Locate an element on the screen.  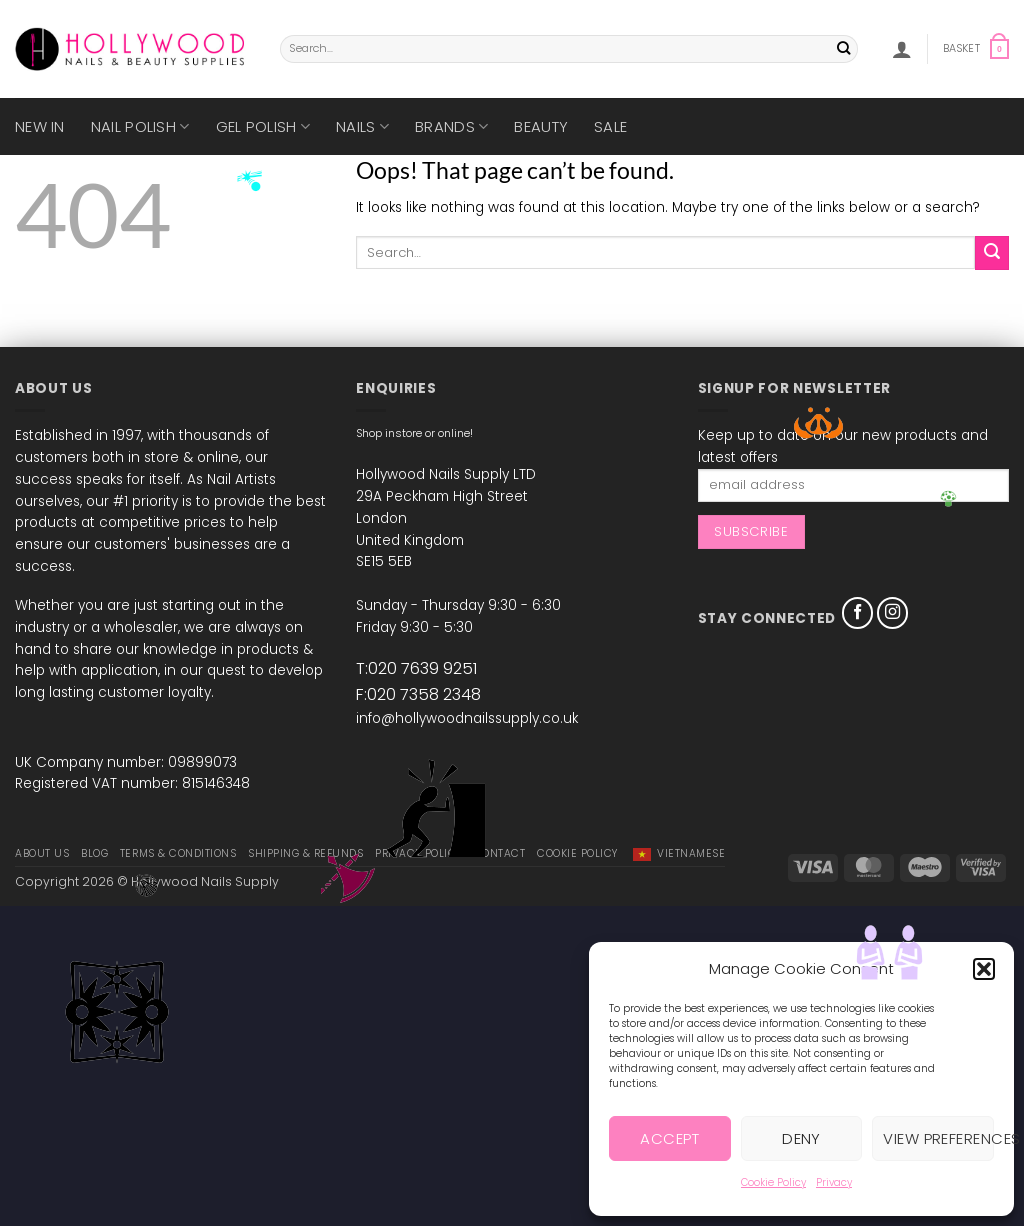
extract resources or energy in a game is located at coordinates (146, 885).